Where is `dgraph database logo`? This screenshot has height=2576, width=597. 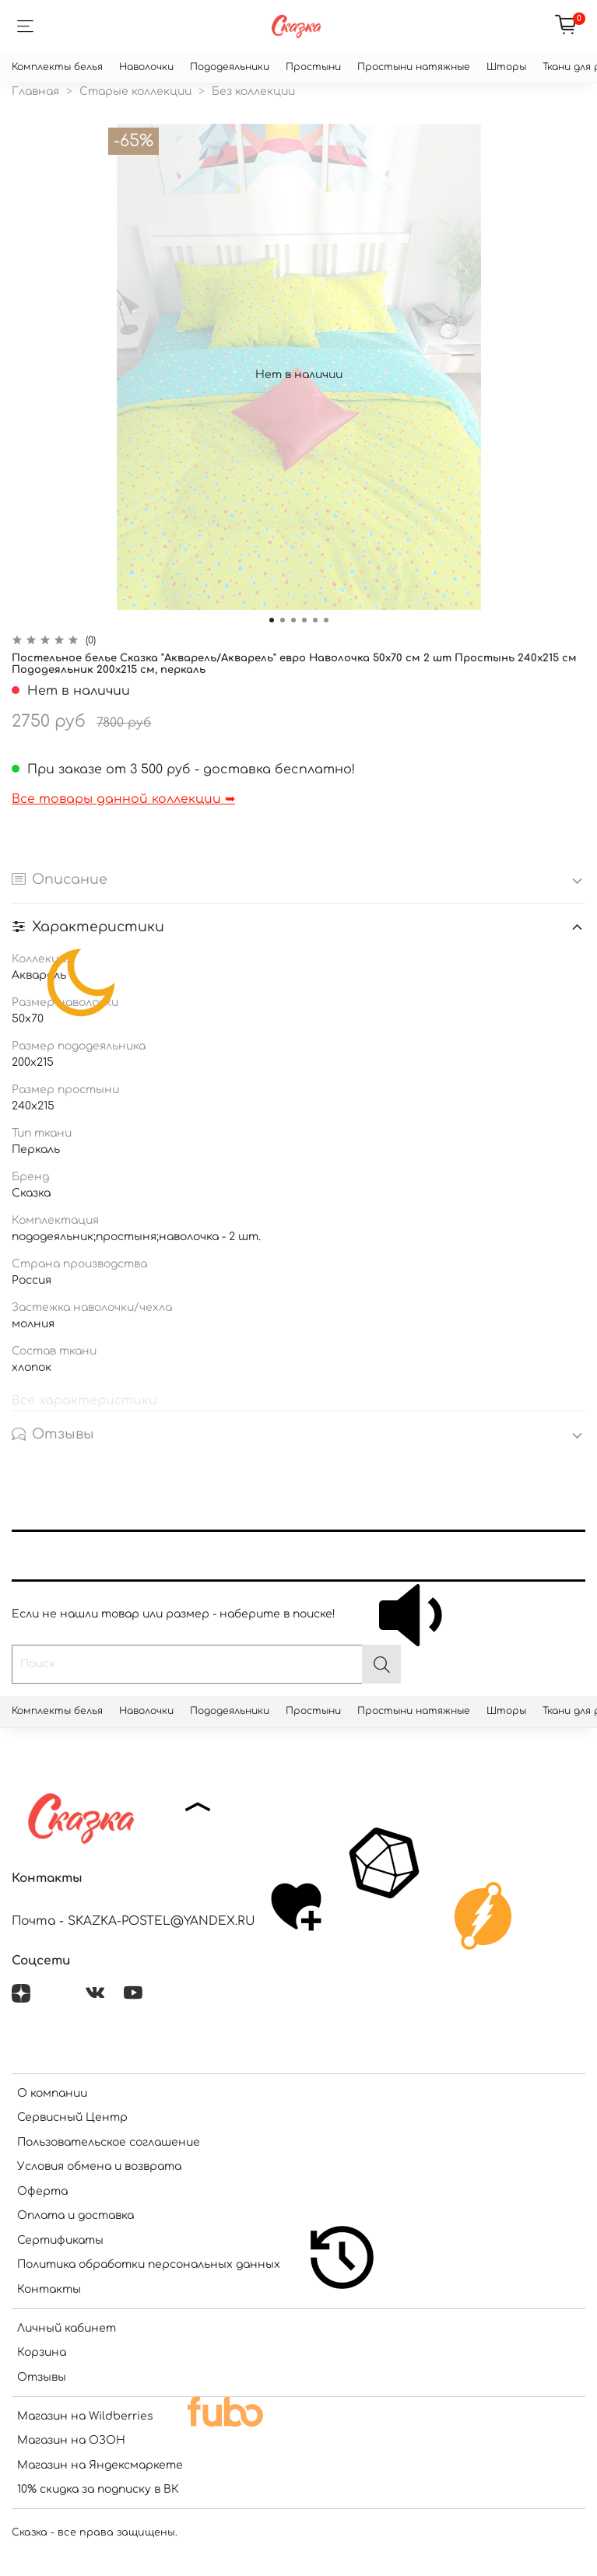
dgraph database logo is located at coordinates (483, 1915).